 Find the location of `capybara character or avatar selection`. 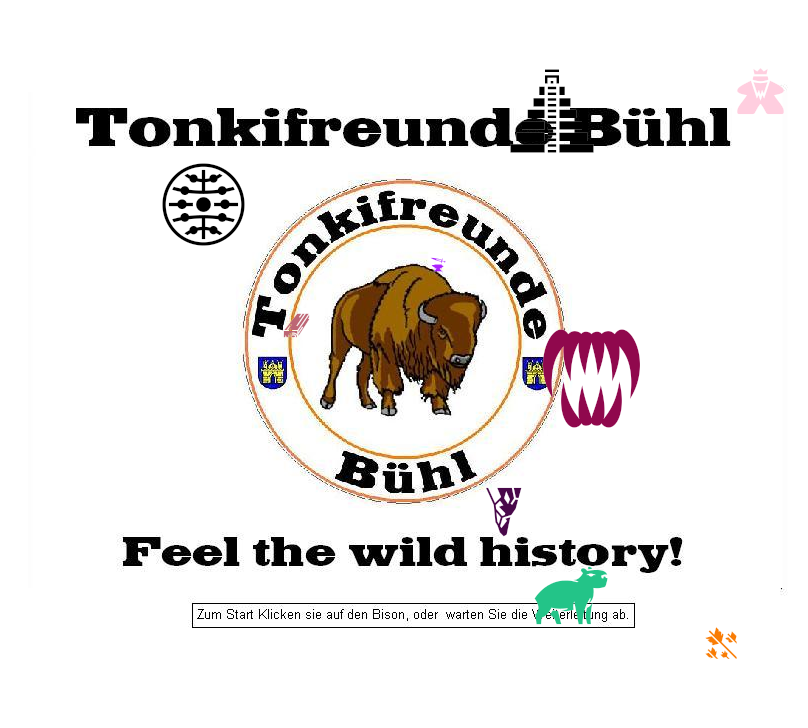

capybara character or avatar selection is located at coordinates (570, 595).